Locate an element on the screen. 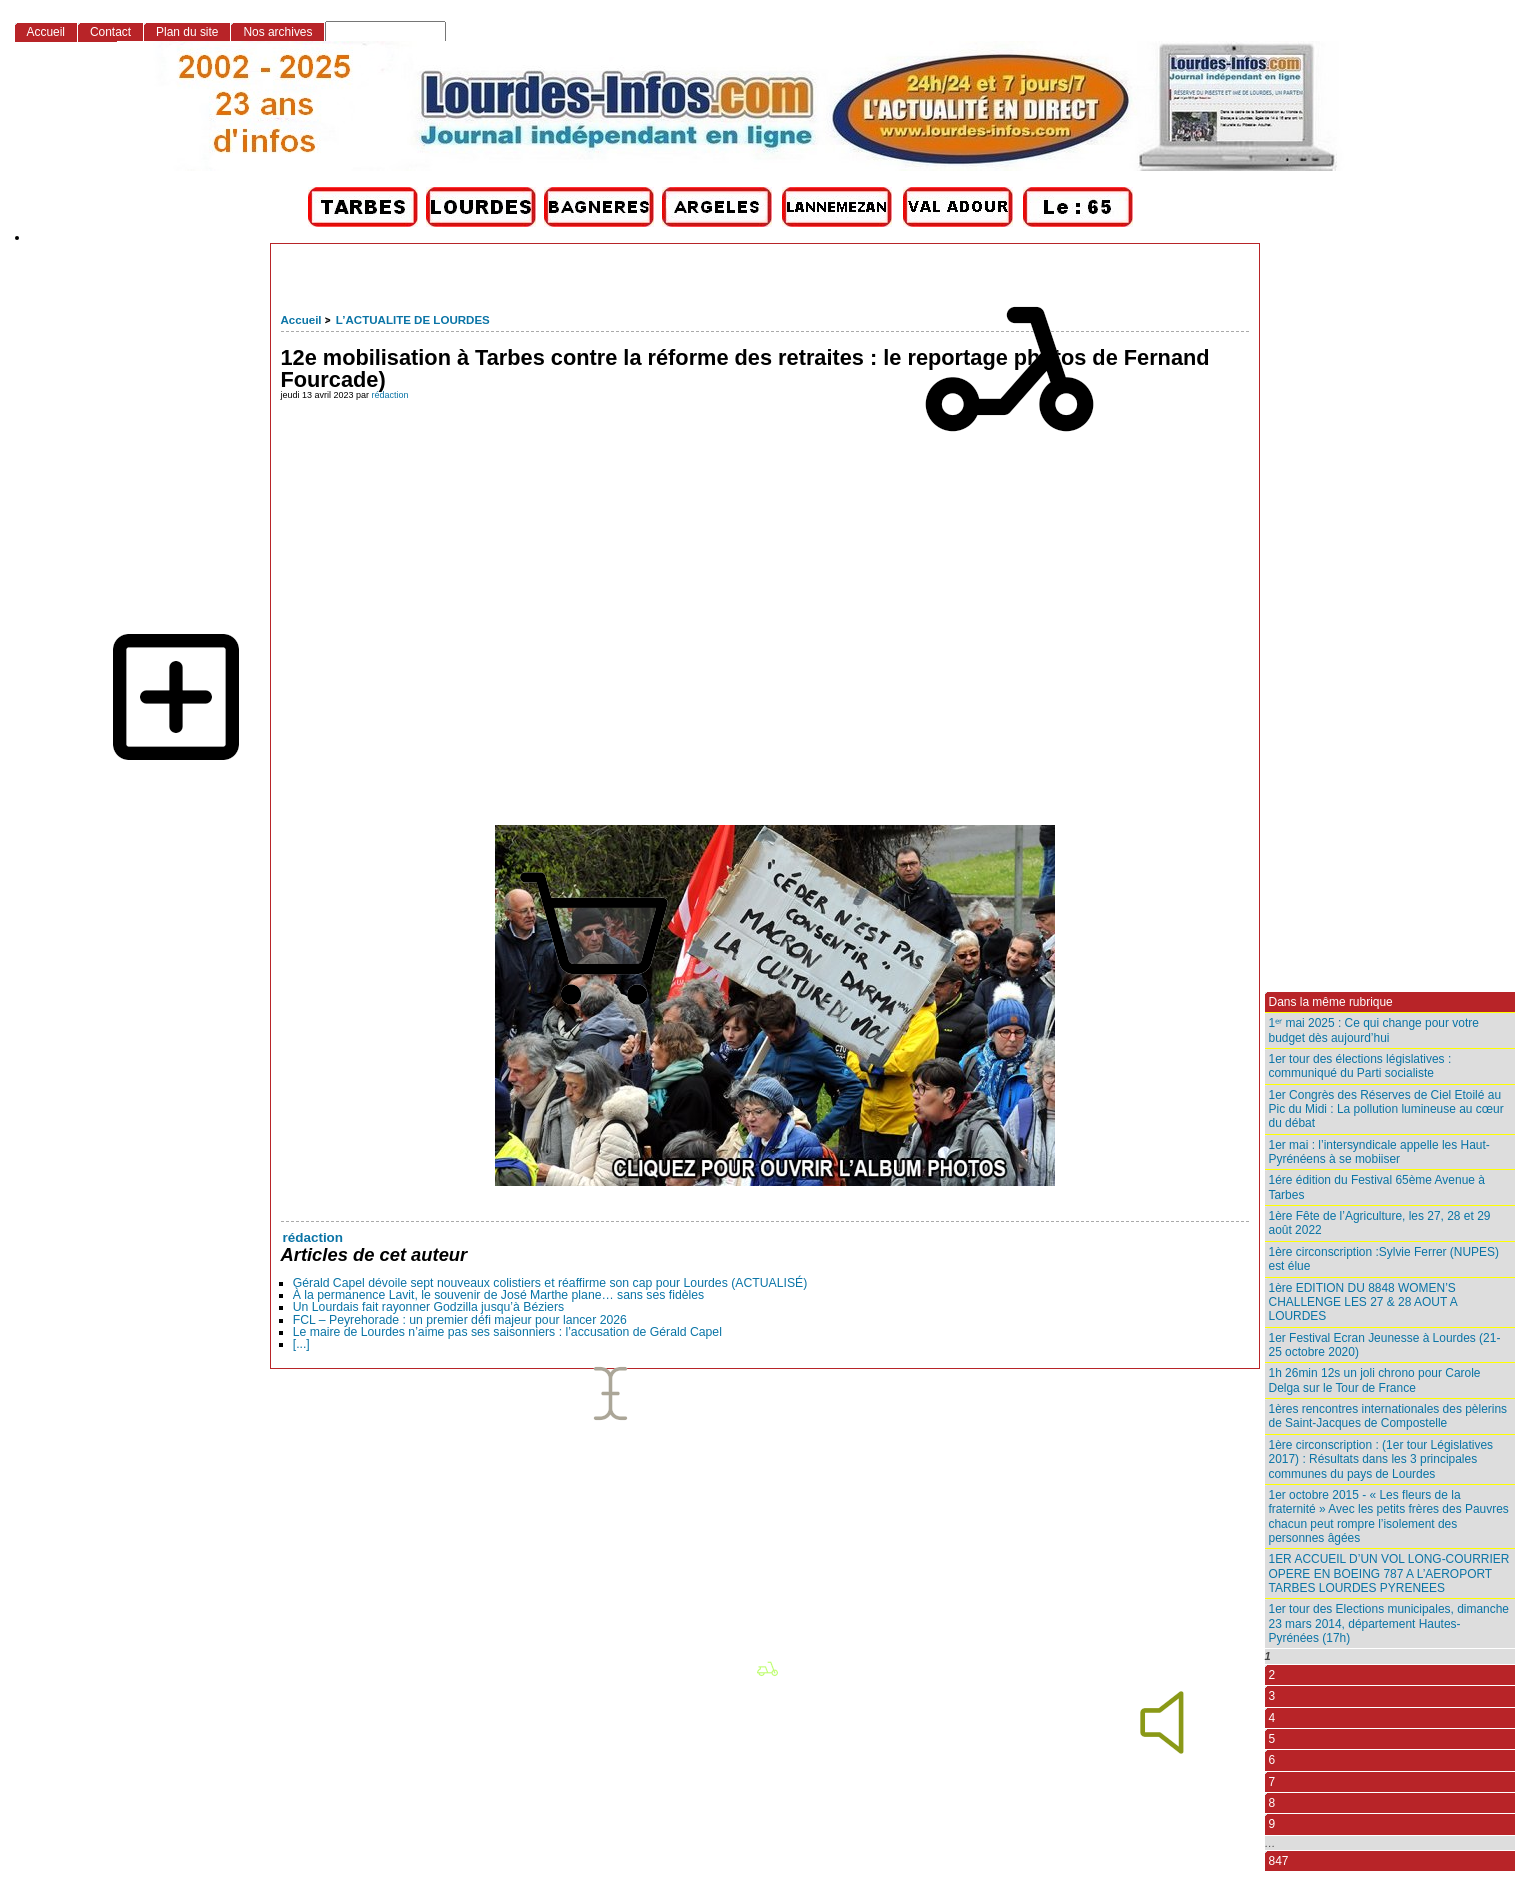 The height and width of the screenshot is (1885, 1529). add a new file to the diff is located at coordinates (176, 697).